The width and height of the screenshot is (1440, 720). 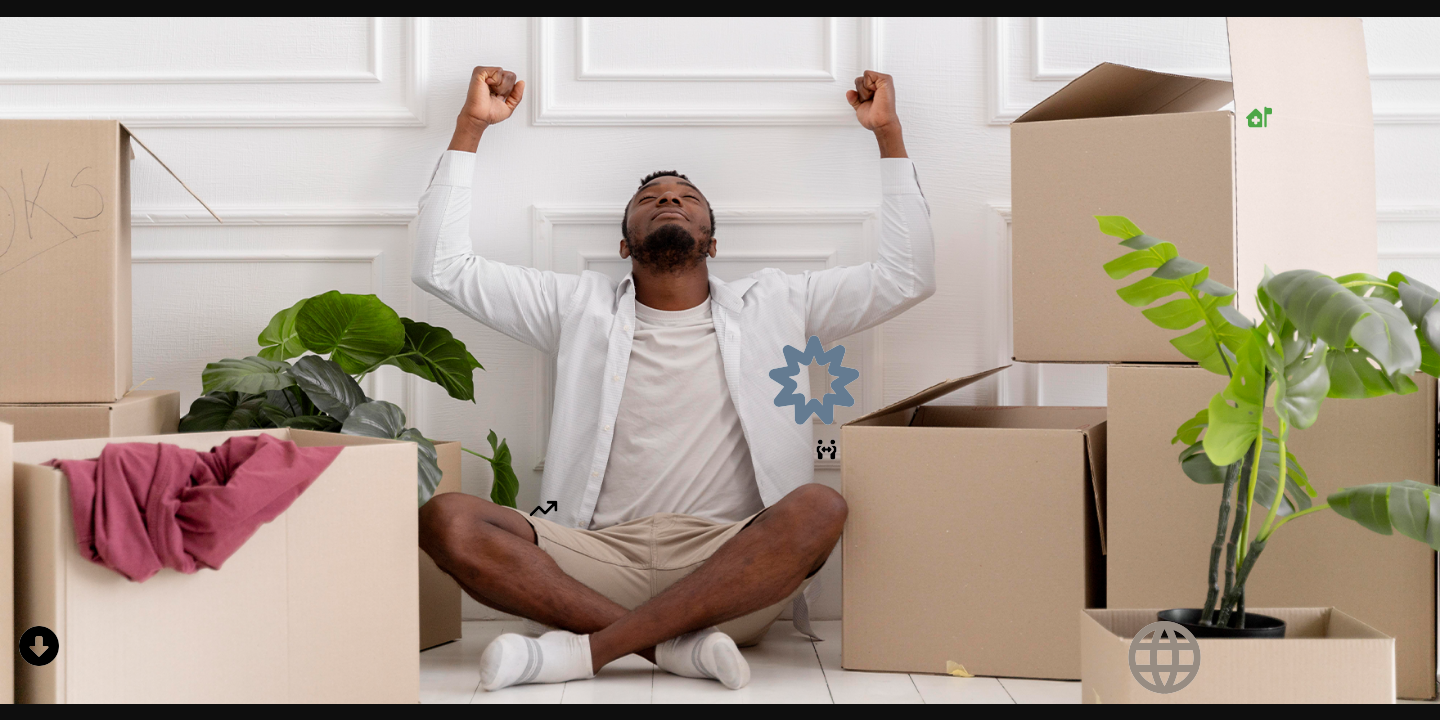 What do you see at coordinates (826, 449) in the screenshot?
I see `indicates social distancing or maintaining space between people` at bounding box center [826, 449].